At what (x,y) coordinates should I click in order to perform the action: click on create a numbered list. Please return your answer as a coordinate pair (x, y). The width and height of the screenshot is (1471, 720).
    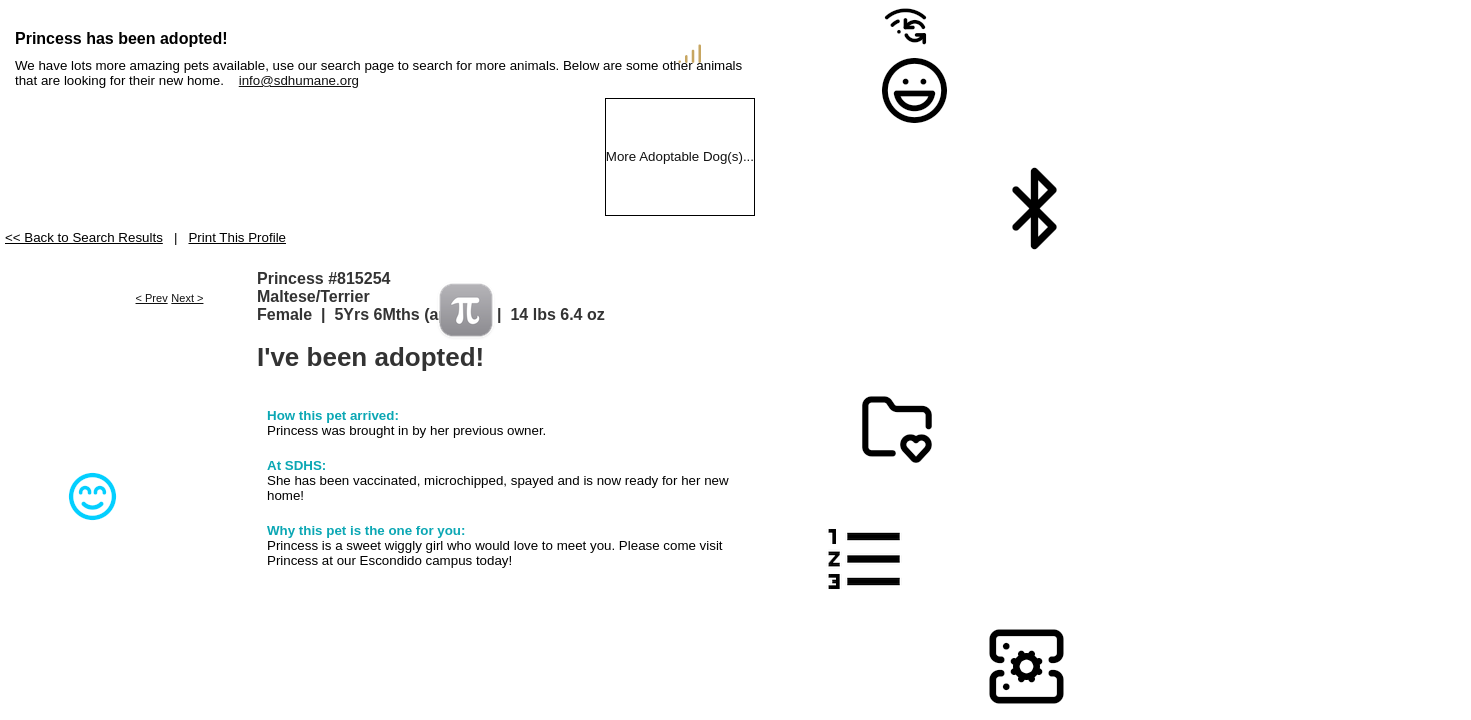
    Looking at the image, I should click on (866, 559).